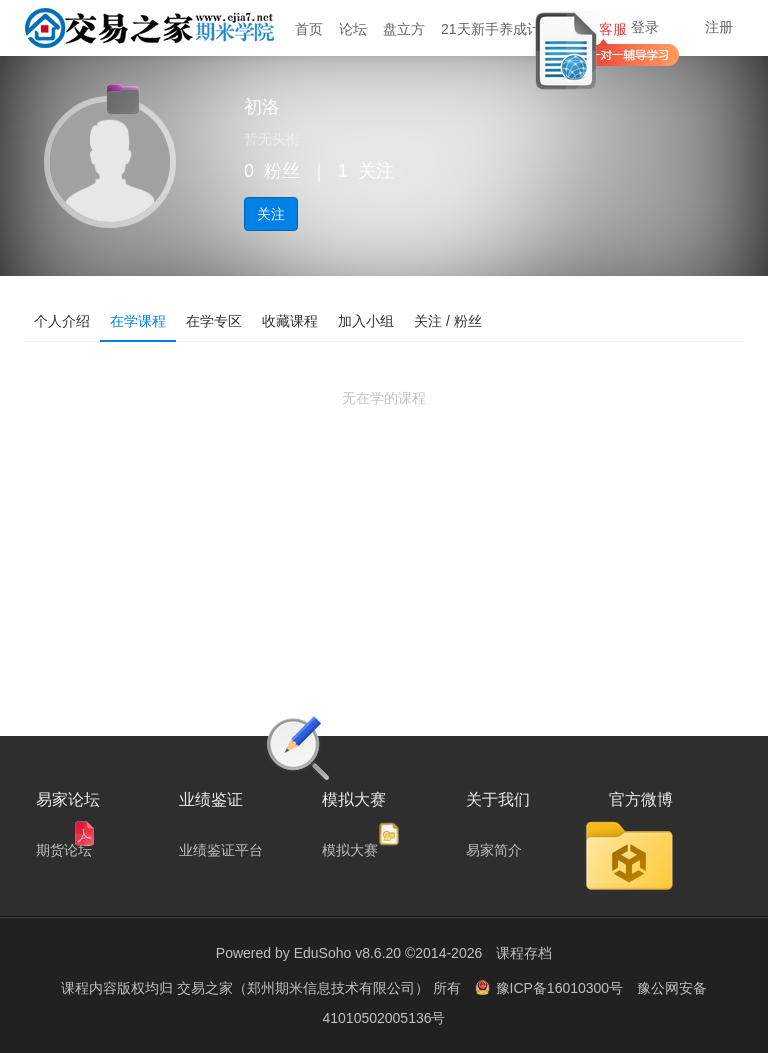 The image size is (768, 1053). Describe the element at coordinates (297, 748) in the screenshot. I see `open find and replace tool` at that location.